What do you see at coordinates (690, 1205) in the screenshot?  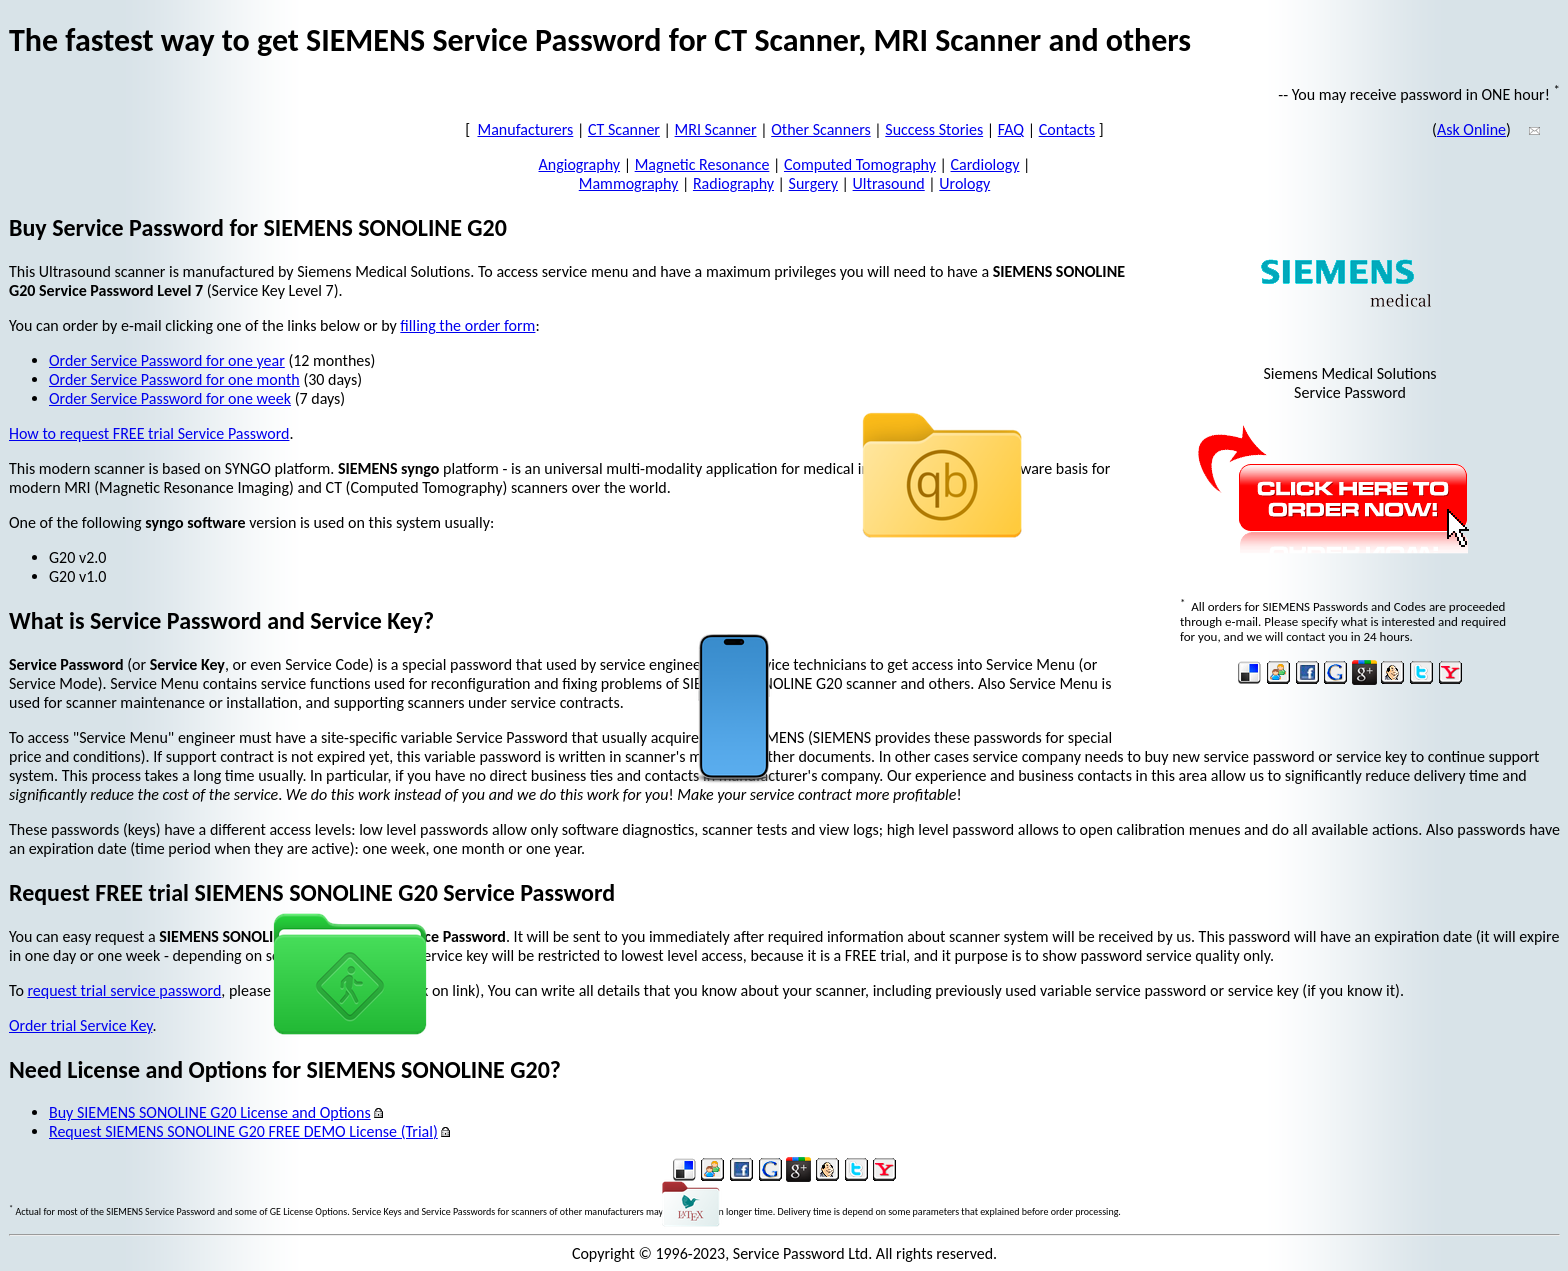 I see `open folder containing LaTeX documents` at bounding box center [690, 1205].